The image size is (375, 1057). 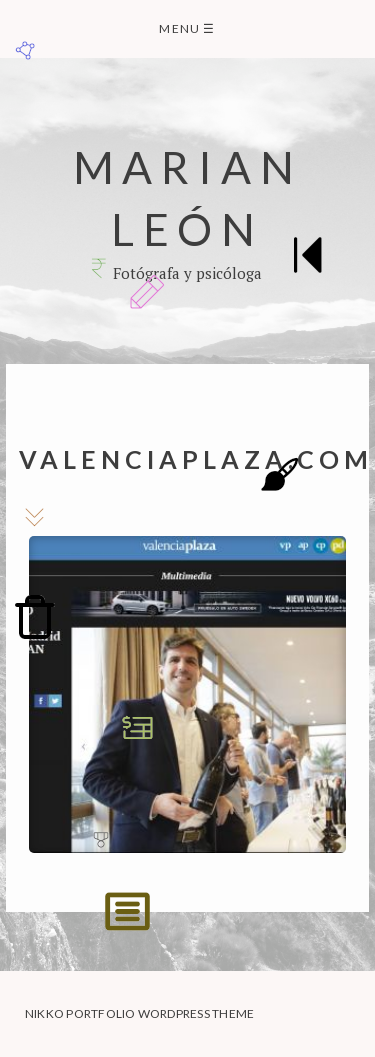 What do you see at coordinates (138, 728) in the screenshot?
I see `view invoice details` at bounding box center [138, 728].